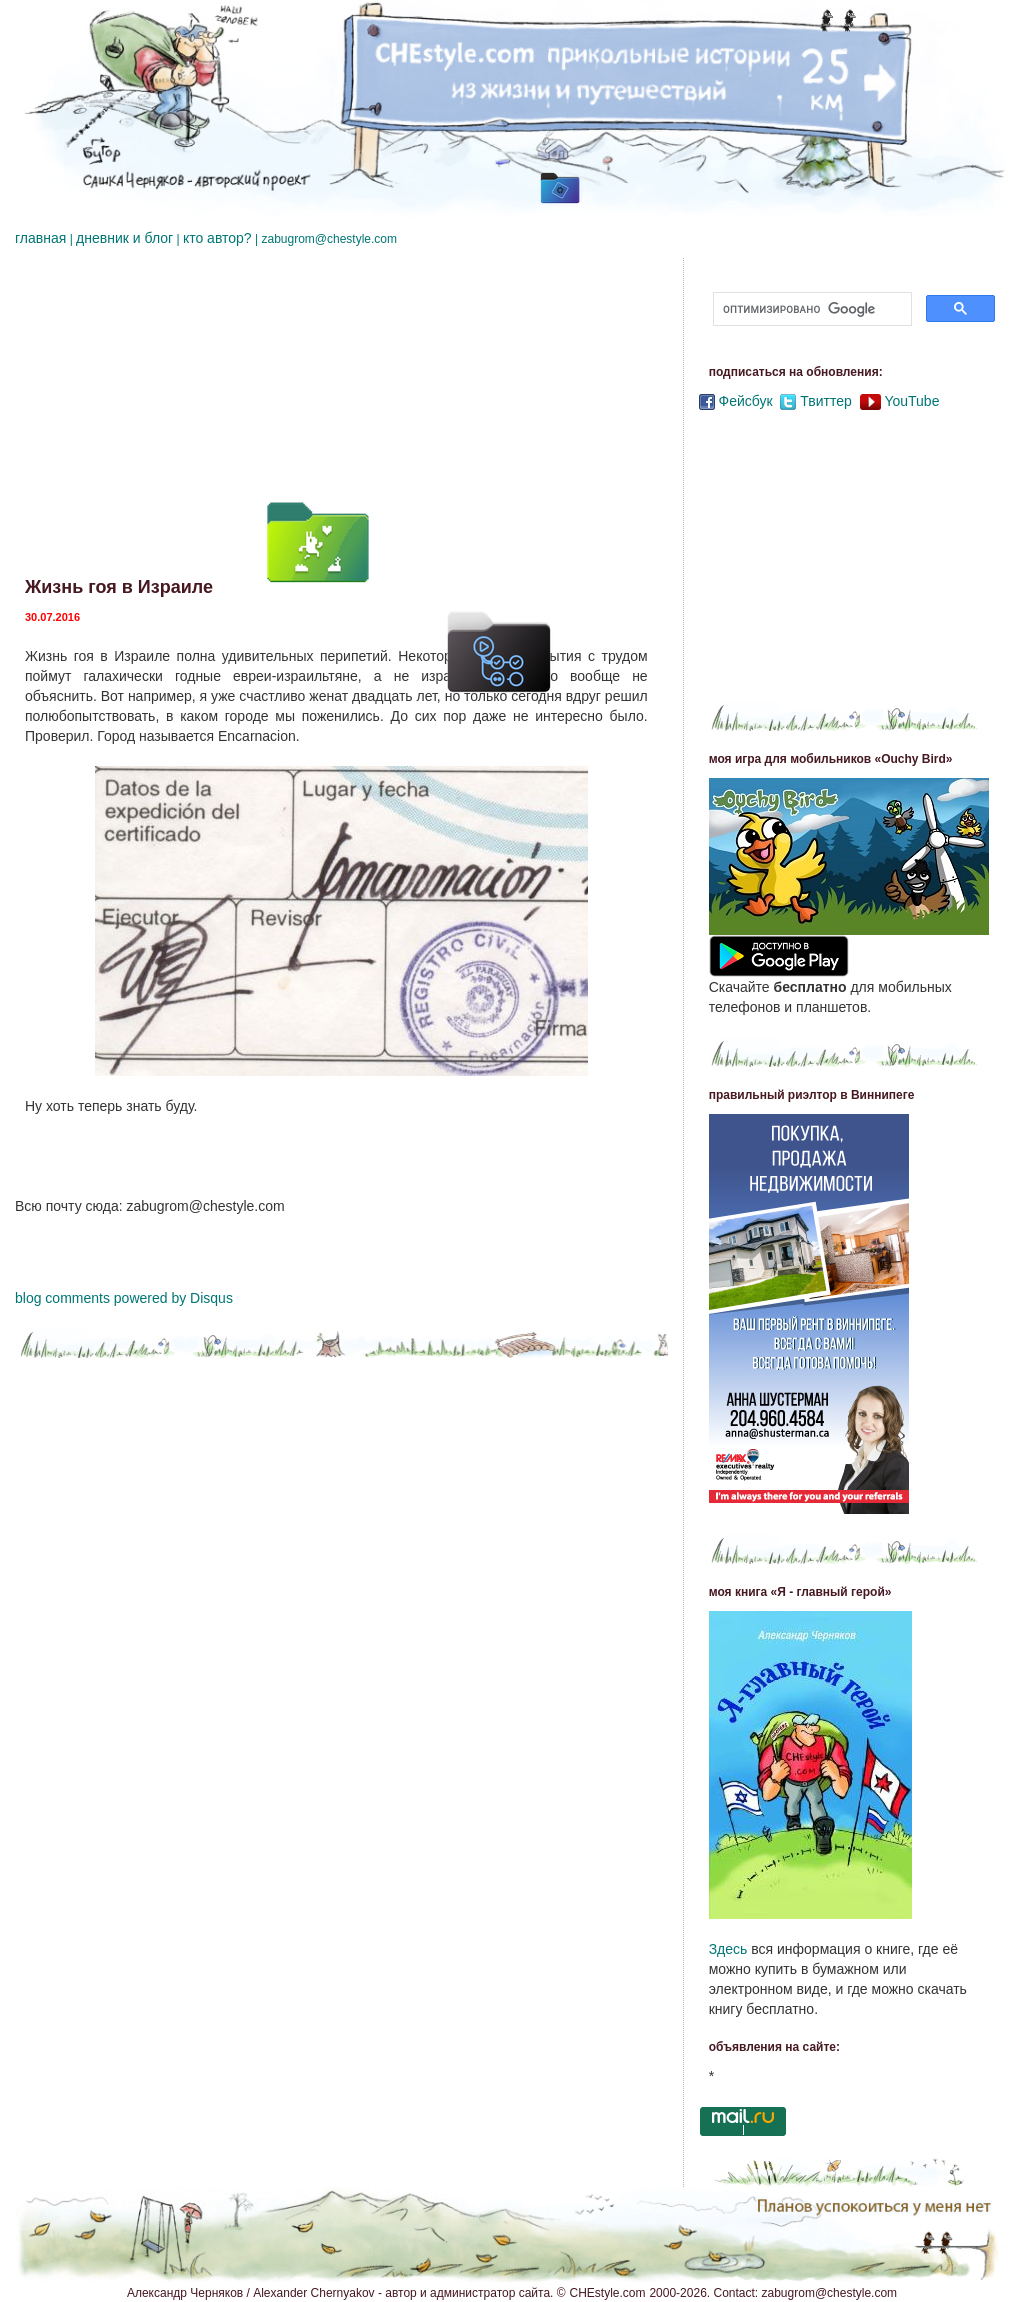  What do you see at coordinates (560, 189) in the screenshot?
I see `folder containing adobe photoshop elements files` at bounding box center [560, 189].